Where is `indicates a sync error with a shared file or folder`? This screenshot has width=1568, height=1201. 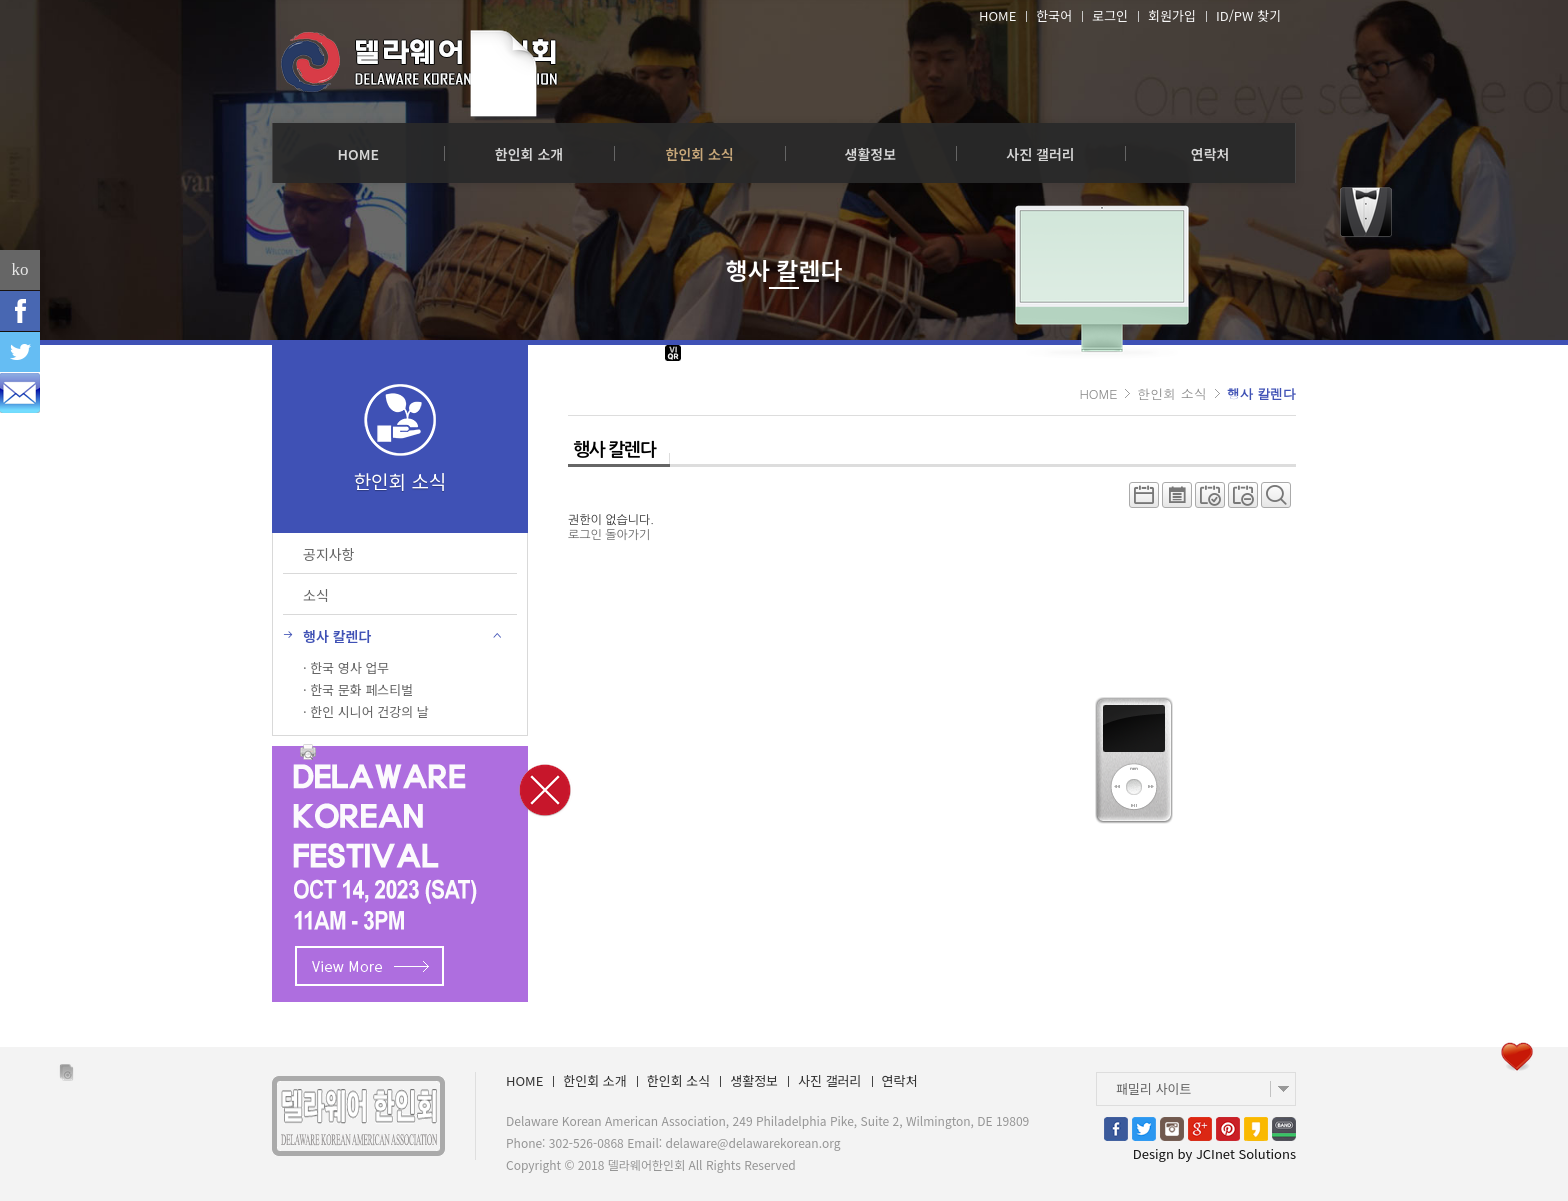
indicates a sync error with a shared file or folder is located at coordinates (545, 790).